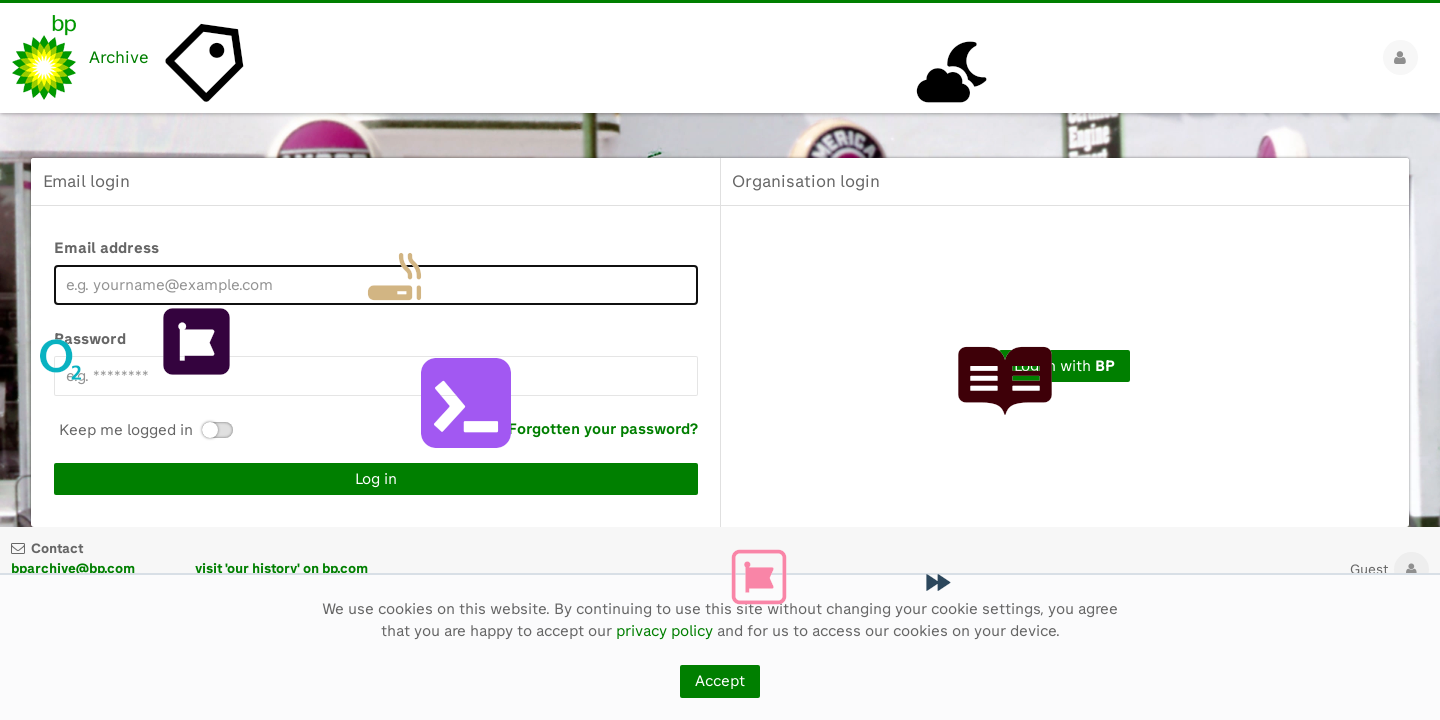 Image resolution: width=1440 pixels, height=720 pixels. What do you see at coordinates (1005, 381) in the screenshot?
I see `view readme documentation` at bounding box center [1005, 381].